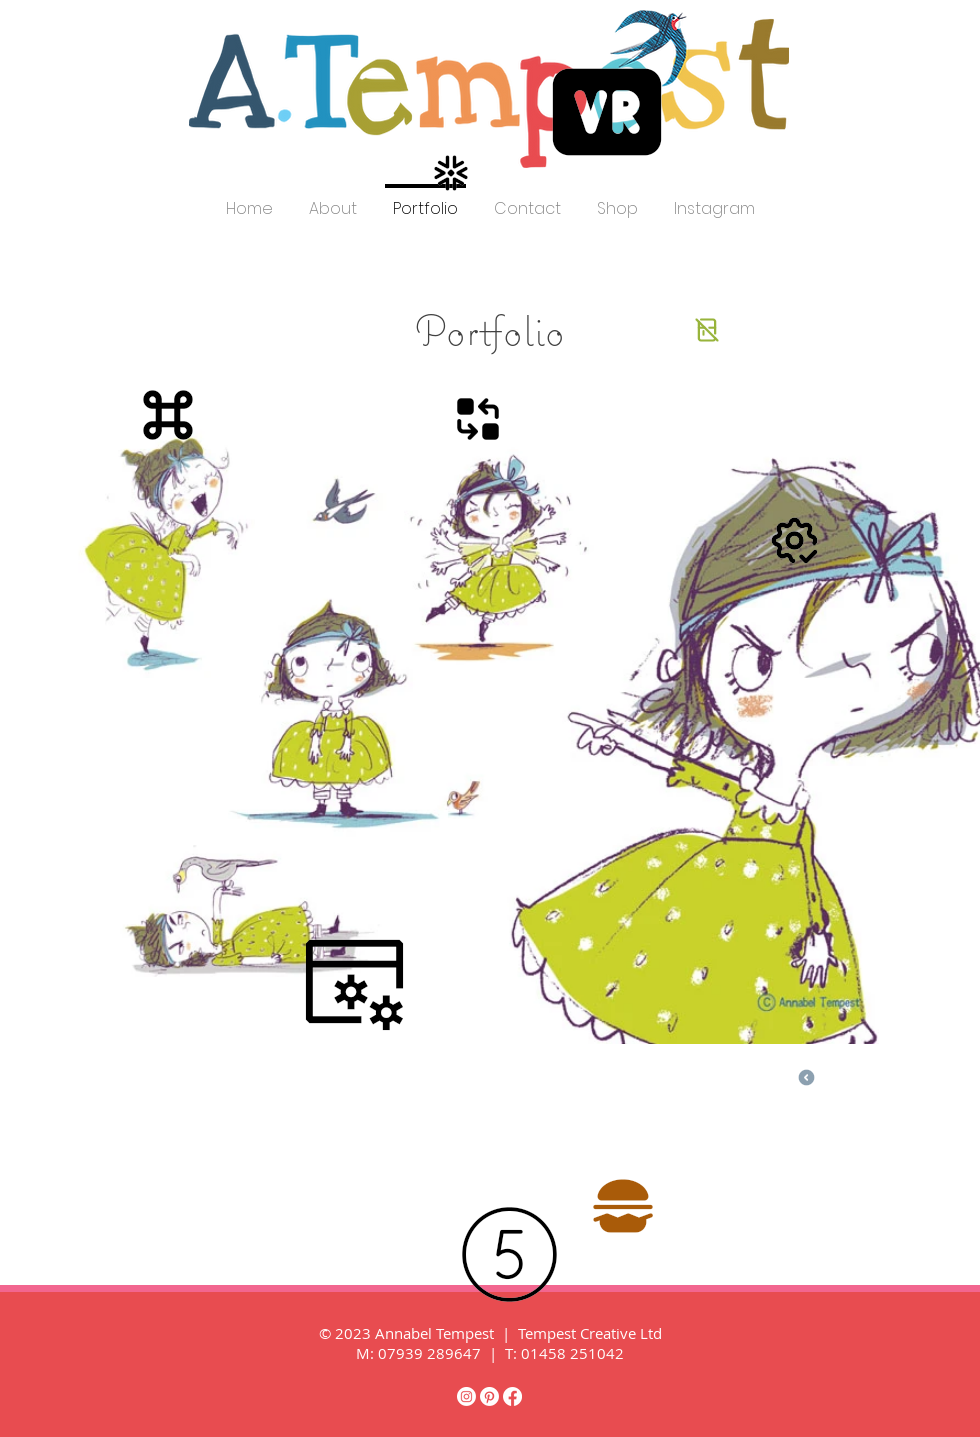 The height and width of the screenshot is (1437, 980). What do you see at coordinates (354, 981) in the screenshot?
I see `view server processes and configurations` at bounding box center [354, 981].